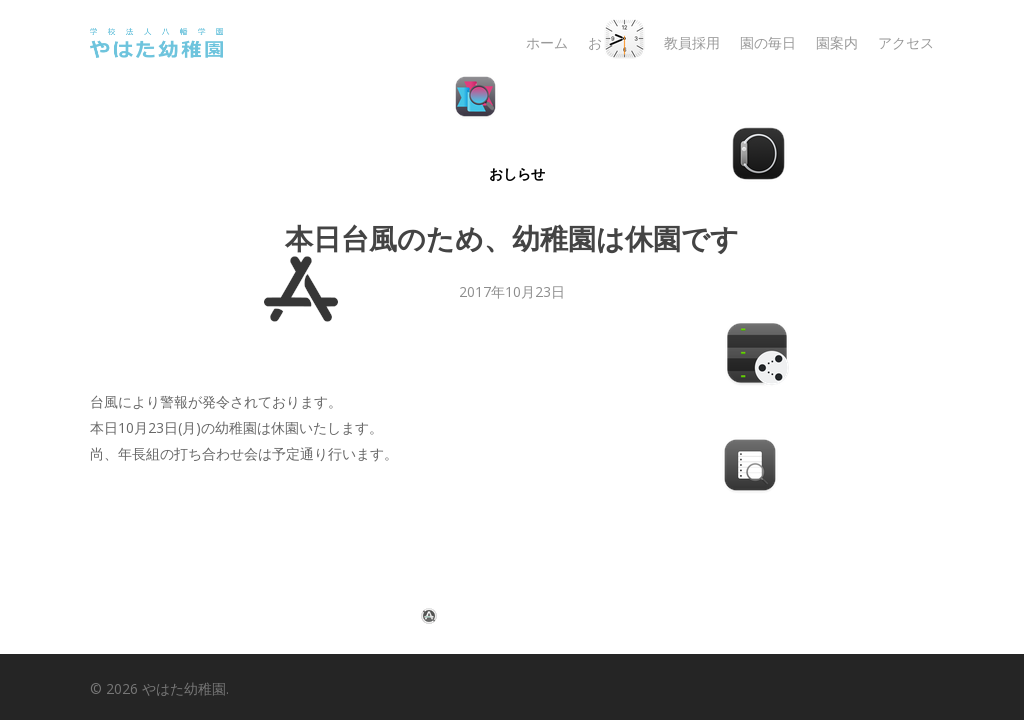 The width and height of the screenshot is (1024, 720). I want to click on open aurea color palette or design tool app, so click(475, 96).